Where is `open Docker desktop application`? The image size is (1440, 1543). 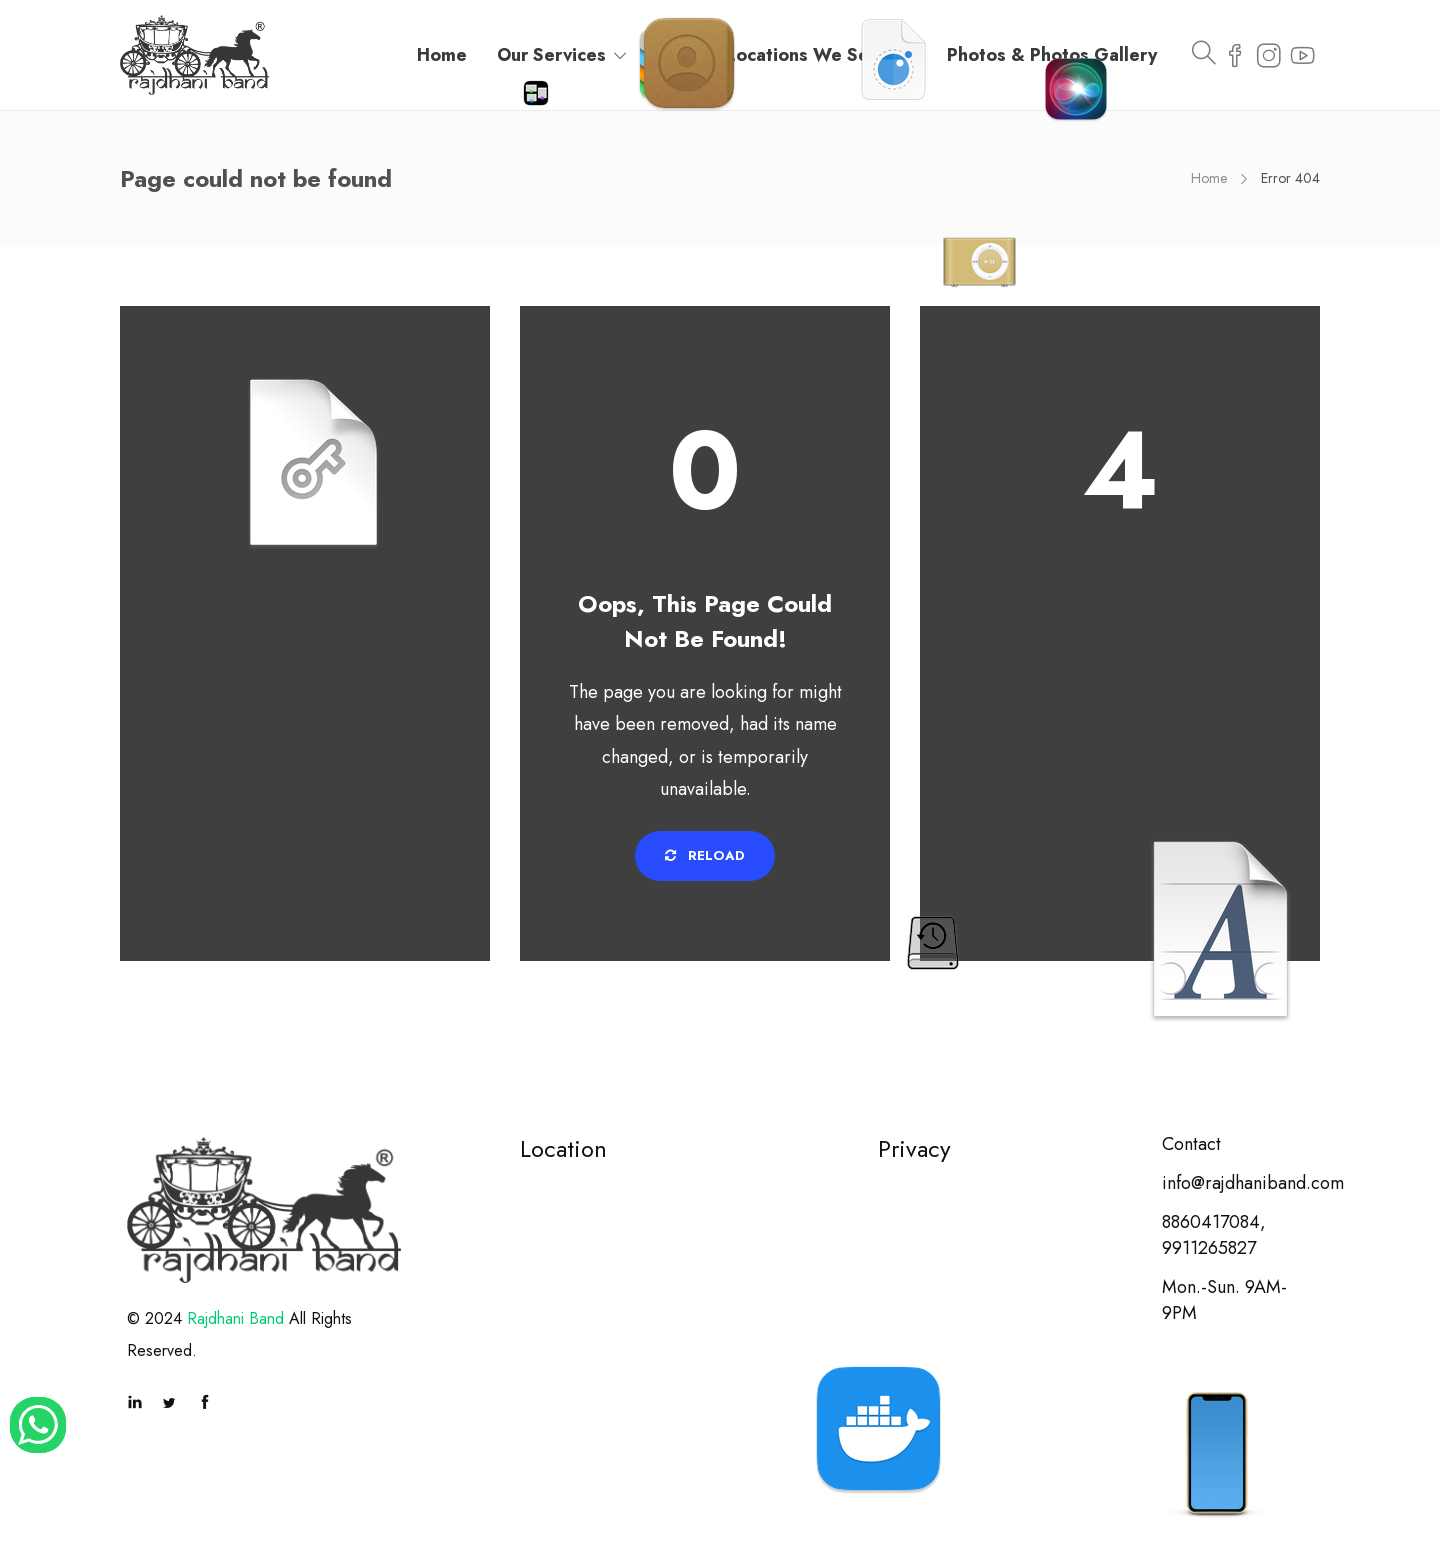 open Docker desktop application is located at coordinates (878, 1428).